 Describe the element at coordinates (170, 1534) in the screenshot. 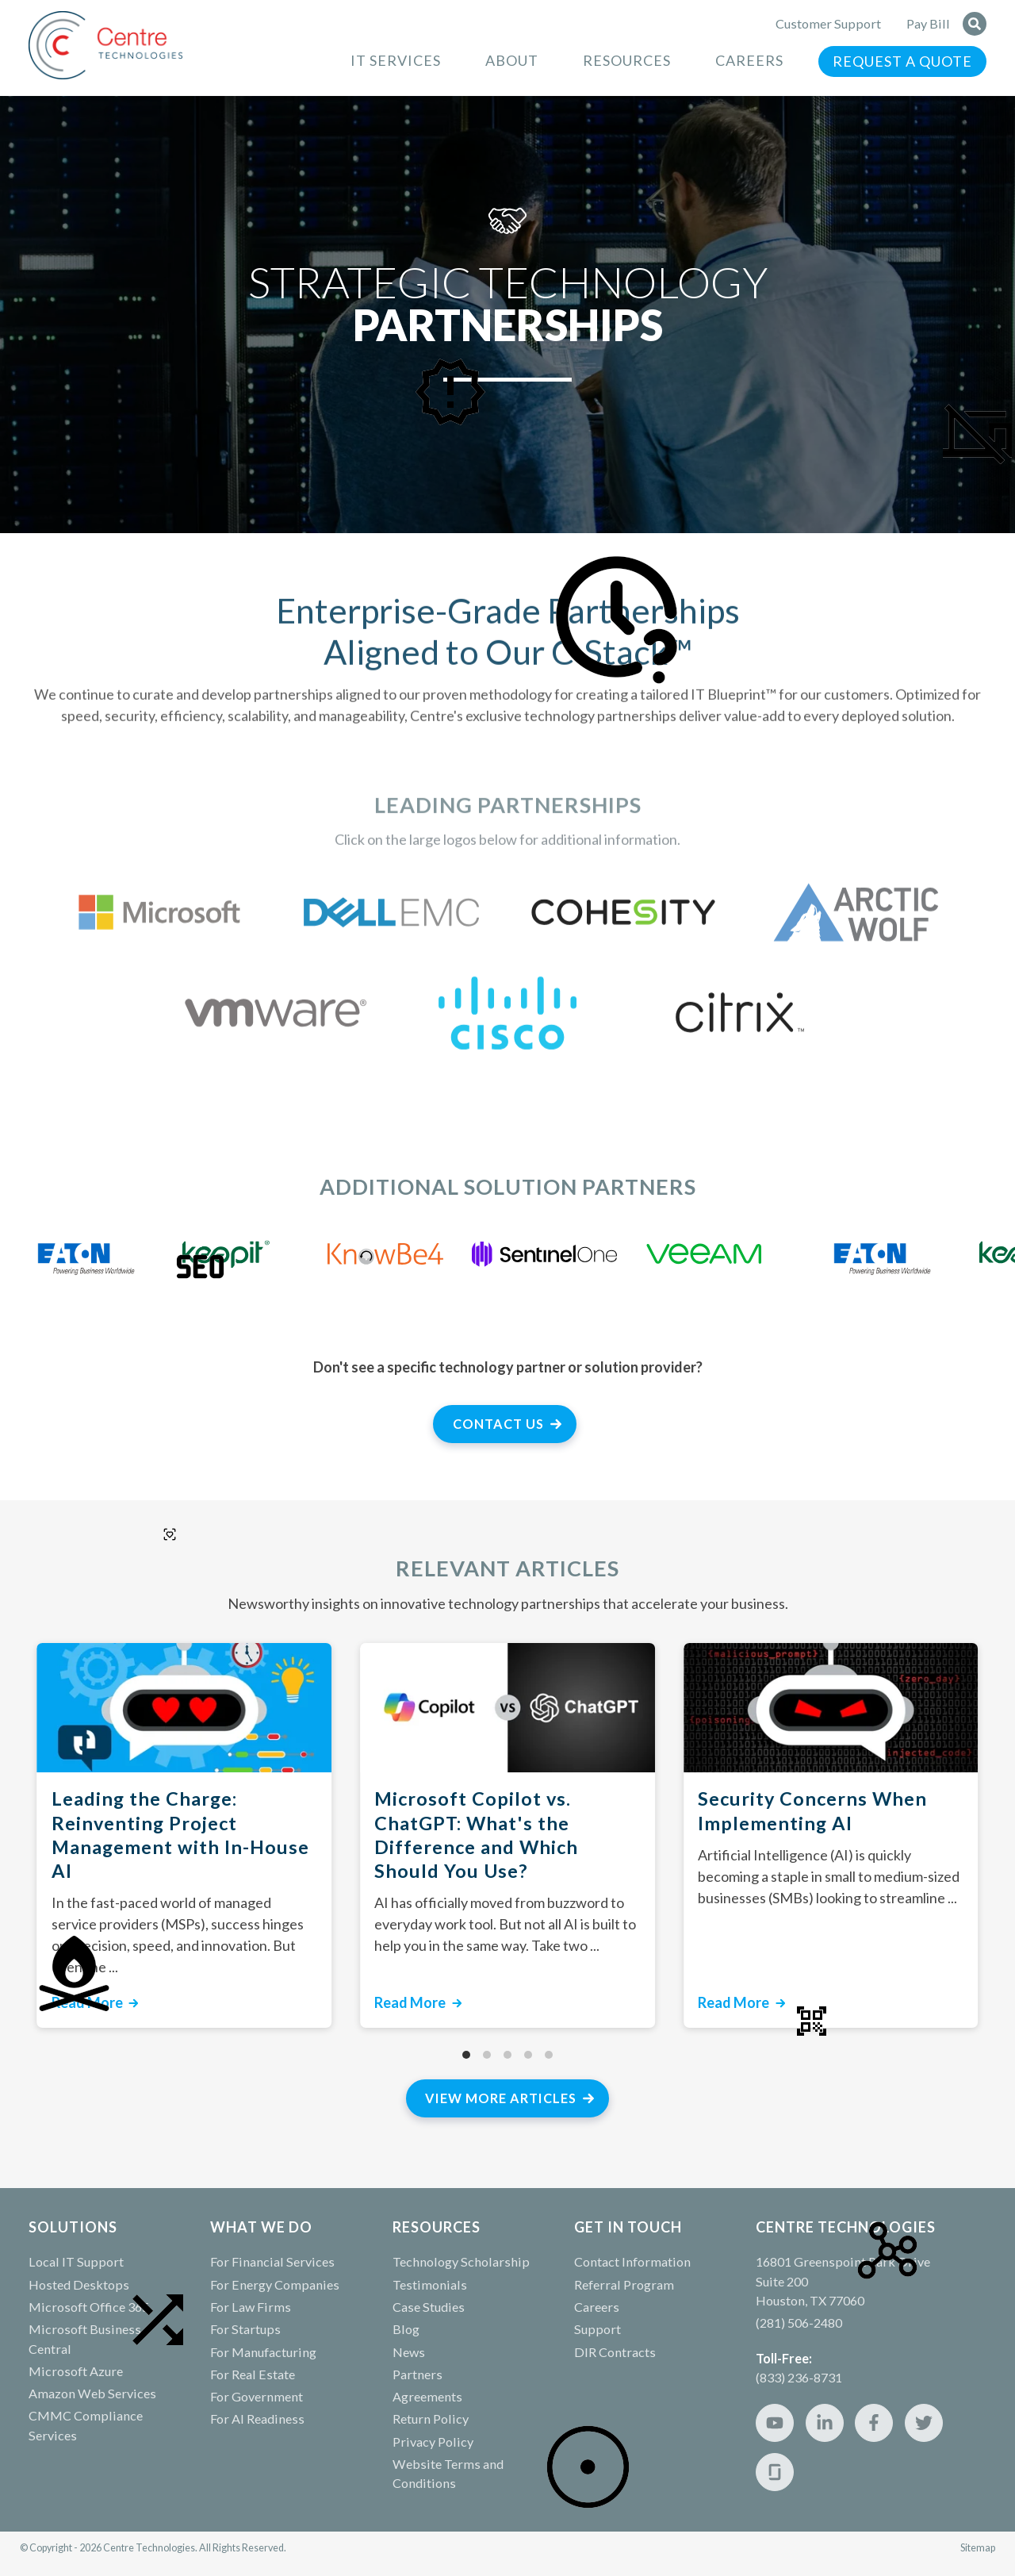

I see `scan or detect health vitals` at that location.